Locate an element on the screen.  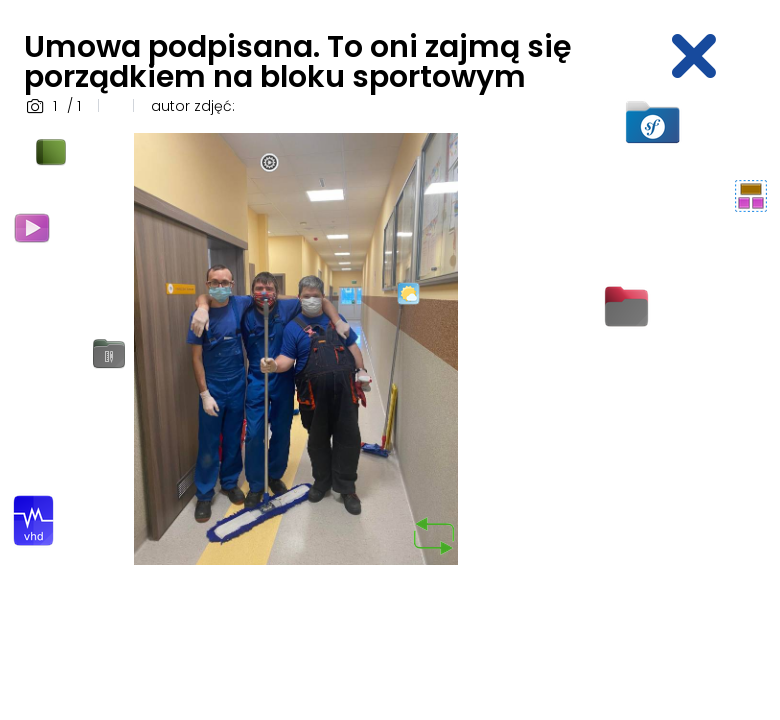
sync or refresh mail messages is located at coordinates (434, 536).